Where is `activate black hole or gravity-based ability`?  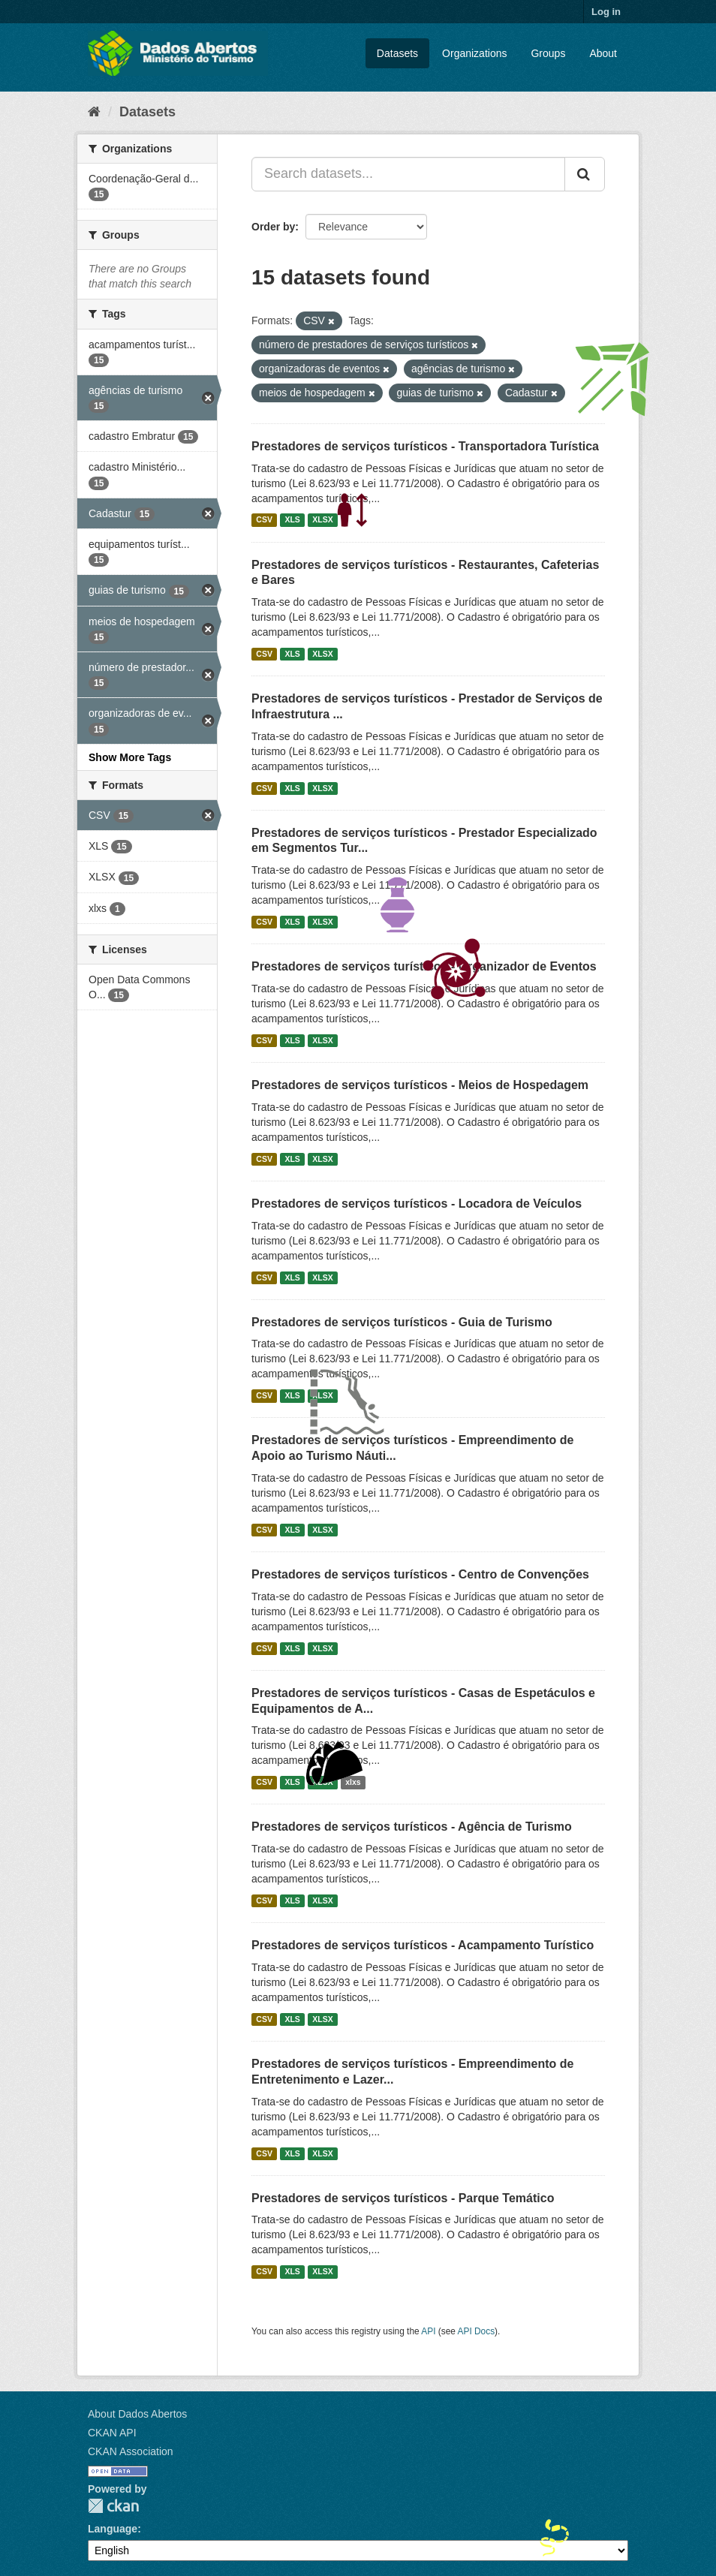
activate black hole or gravity-based ability is located at coordinates (454, 970).